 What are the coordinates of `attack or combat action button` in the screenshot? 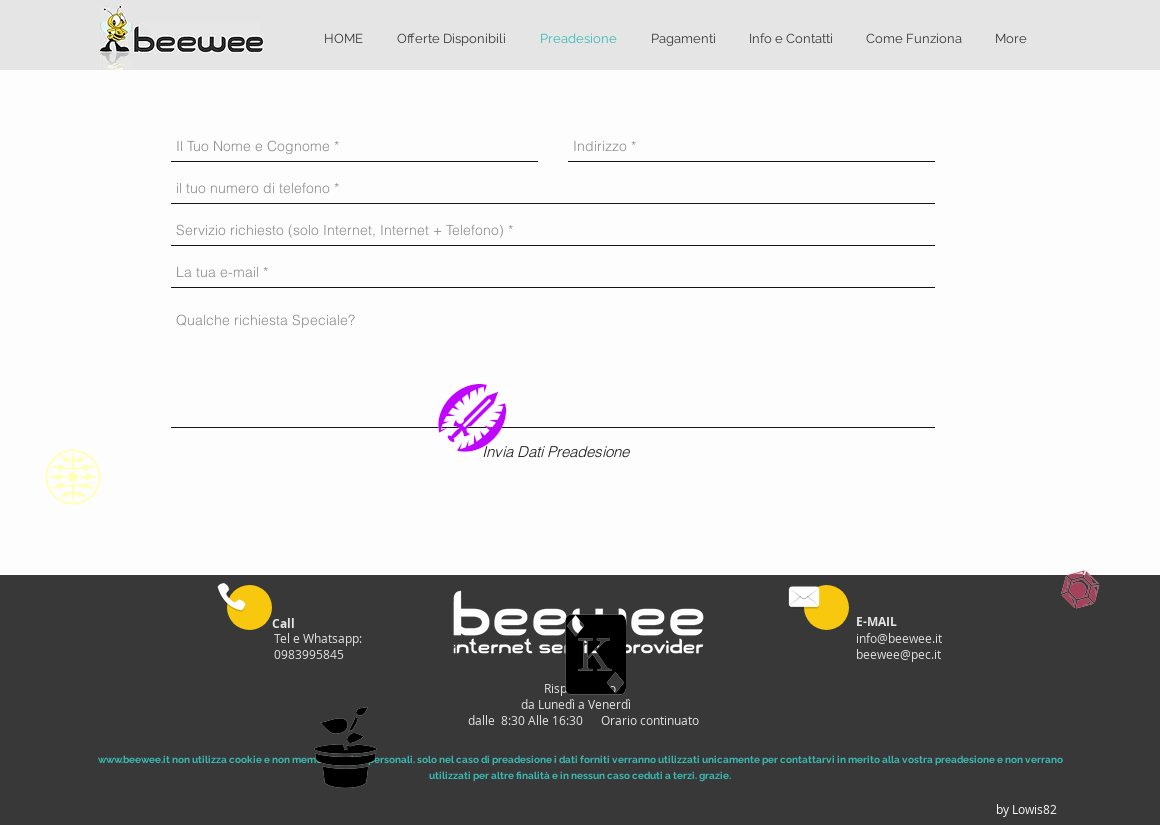 It's located at (472, 417).